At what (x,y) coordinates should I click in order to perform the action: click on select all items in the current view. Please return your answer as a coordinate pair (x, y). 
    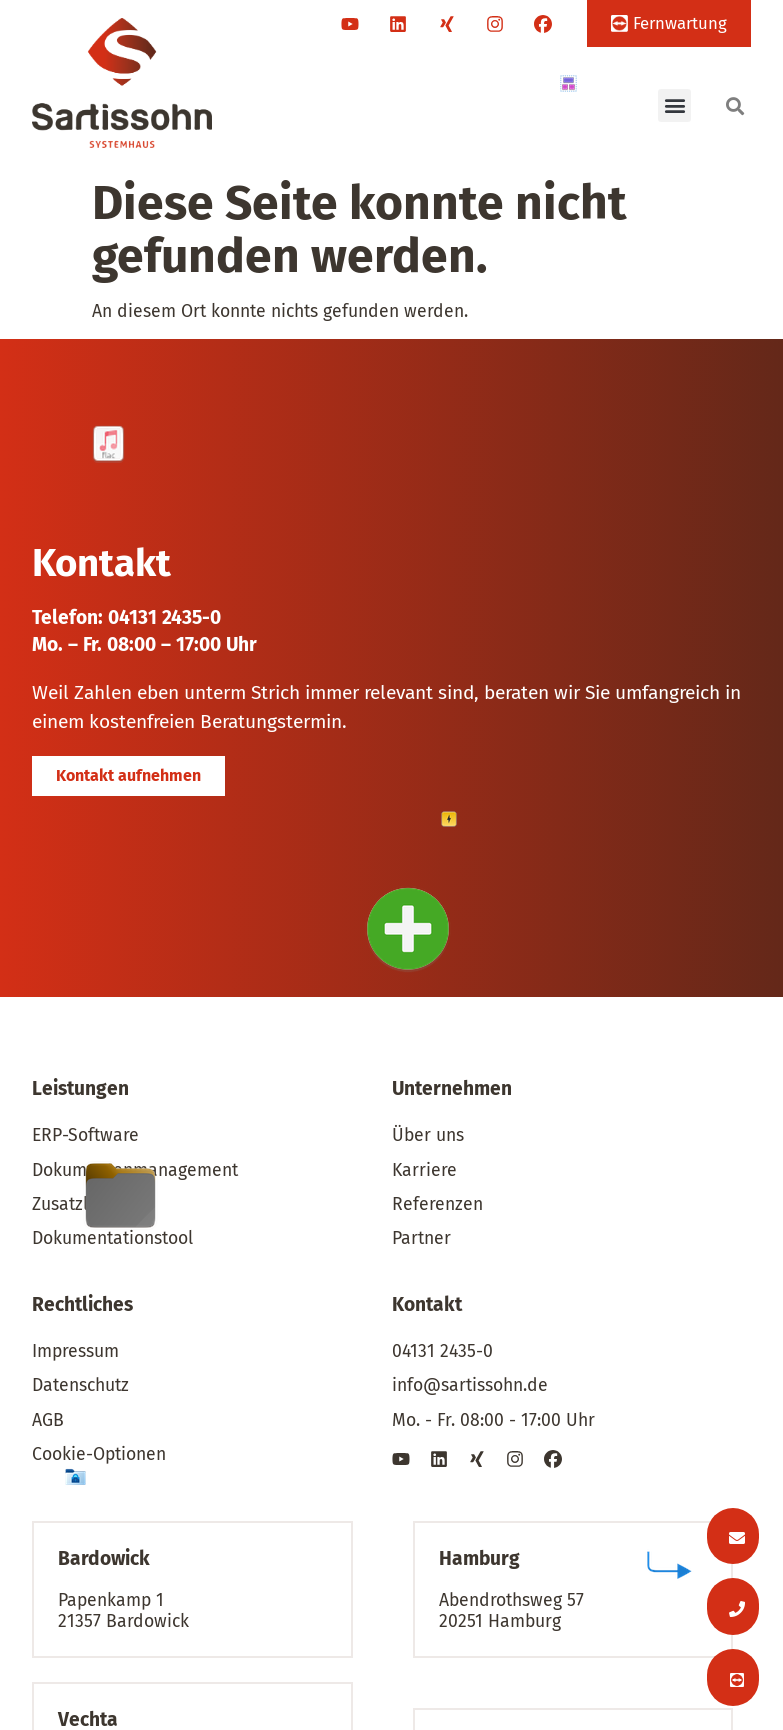
    Looking at the image, I should click on (568, 83).